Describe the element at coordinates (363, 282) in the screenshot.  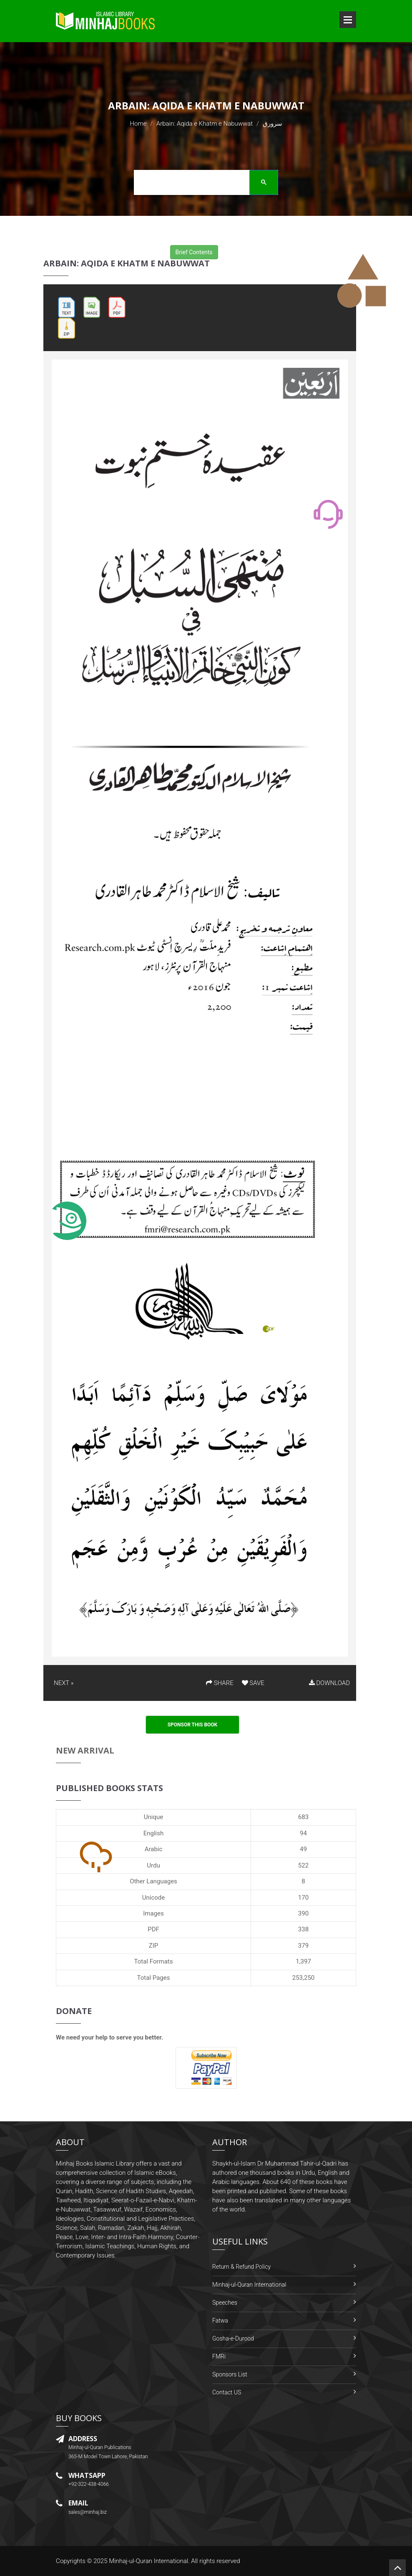
I see `access shape tools or drawing options` at that location.